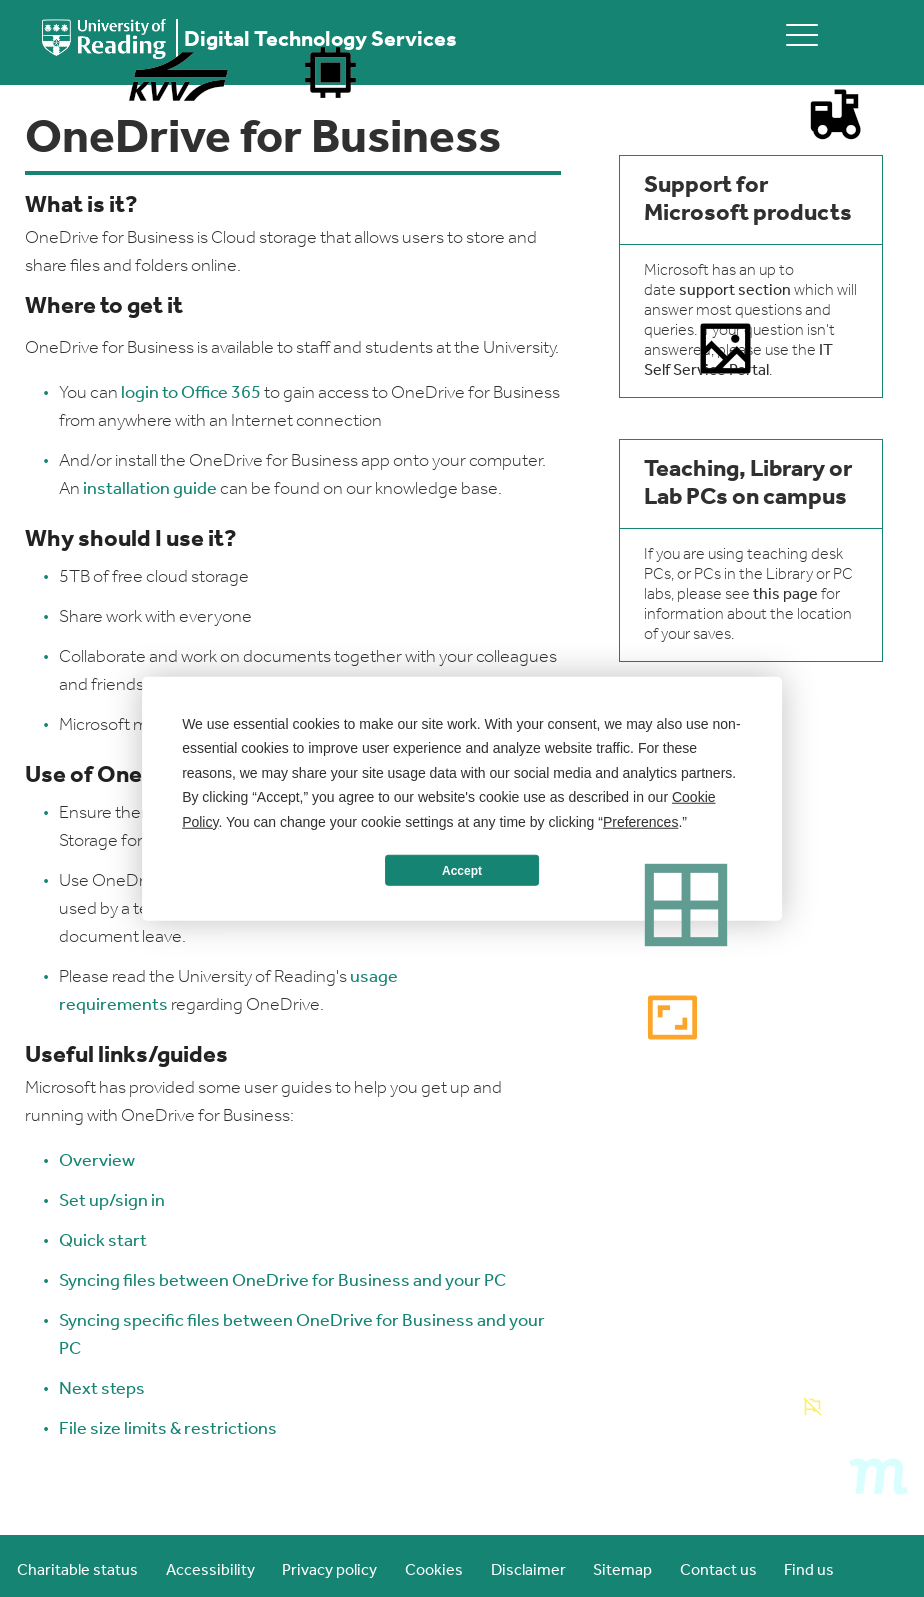  I want to click on sign in with Microsoft account, so click(686, 905).